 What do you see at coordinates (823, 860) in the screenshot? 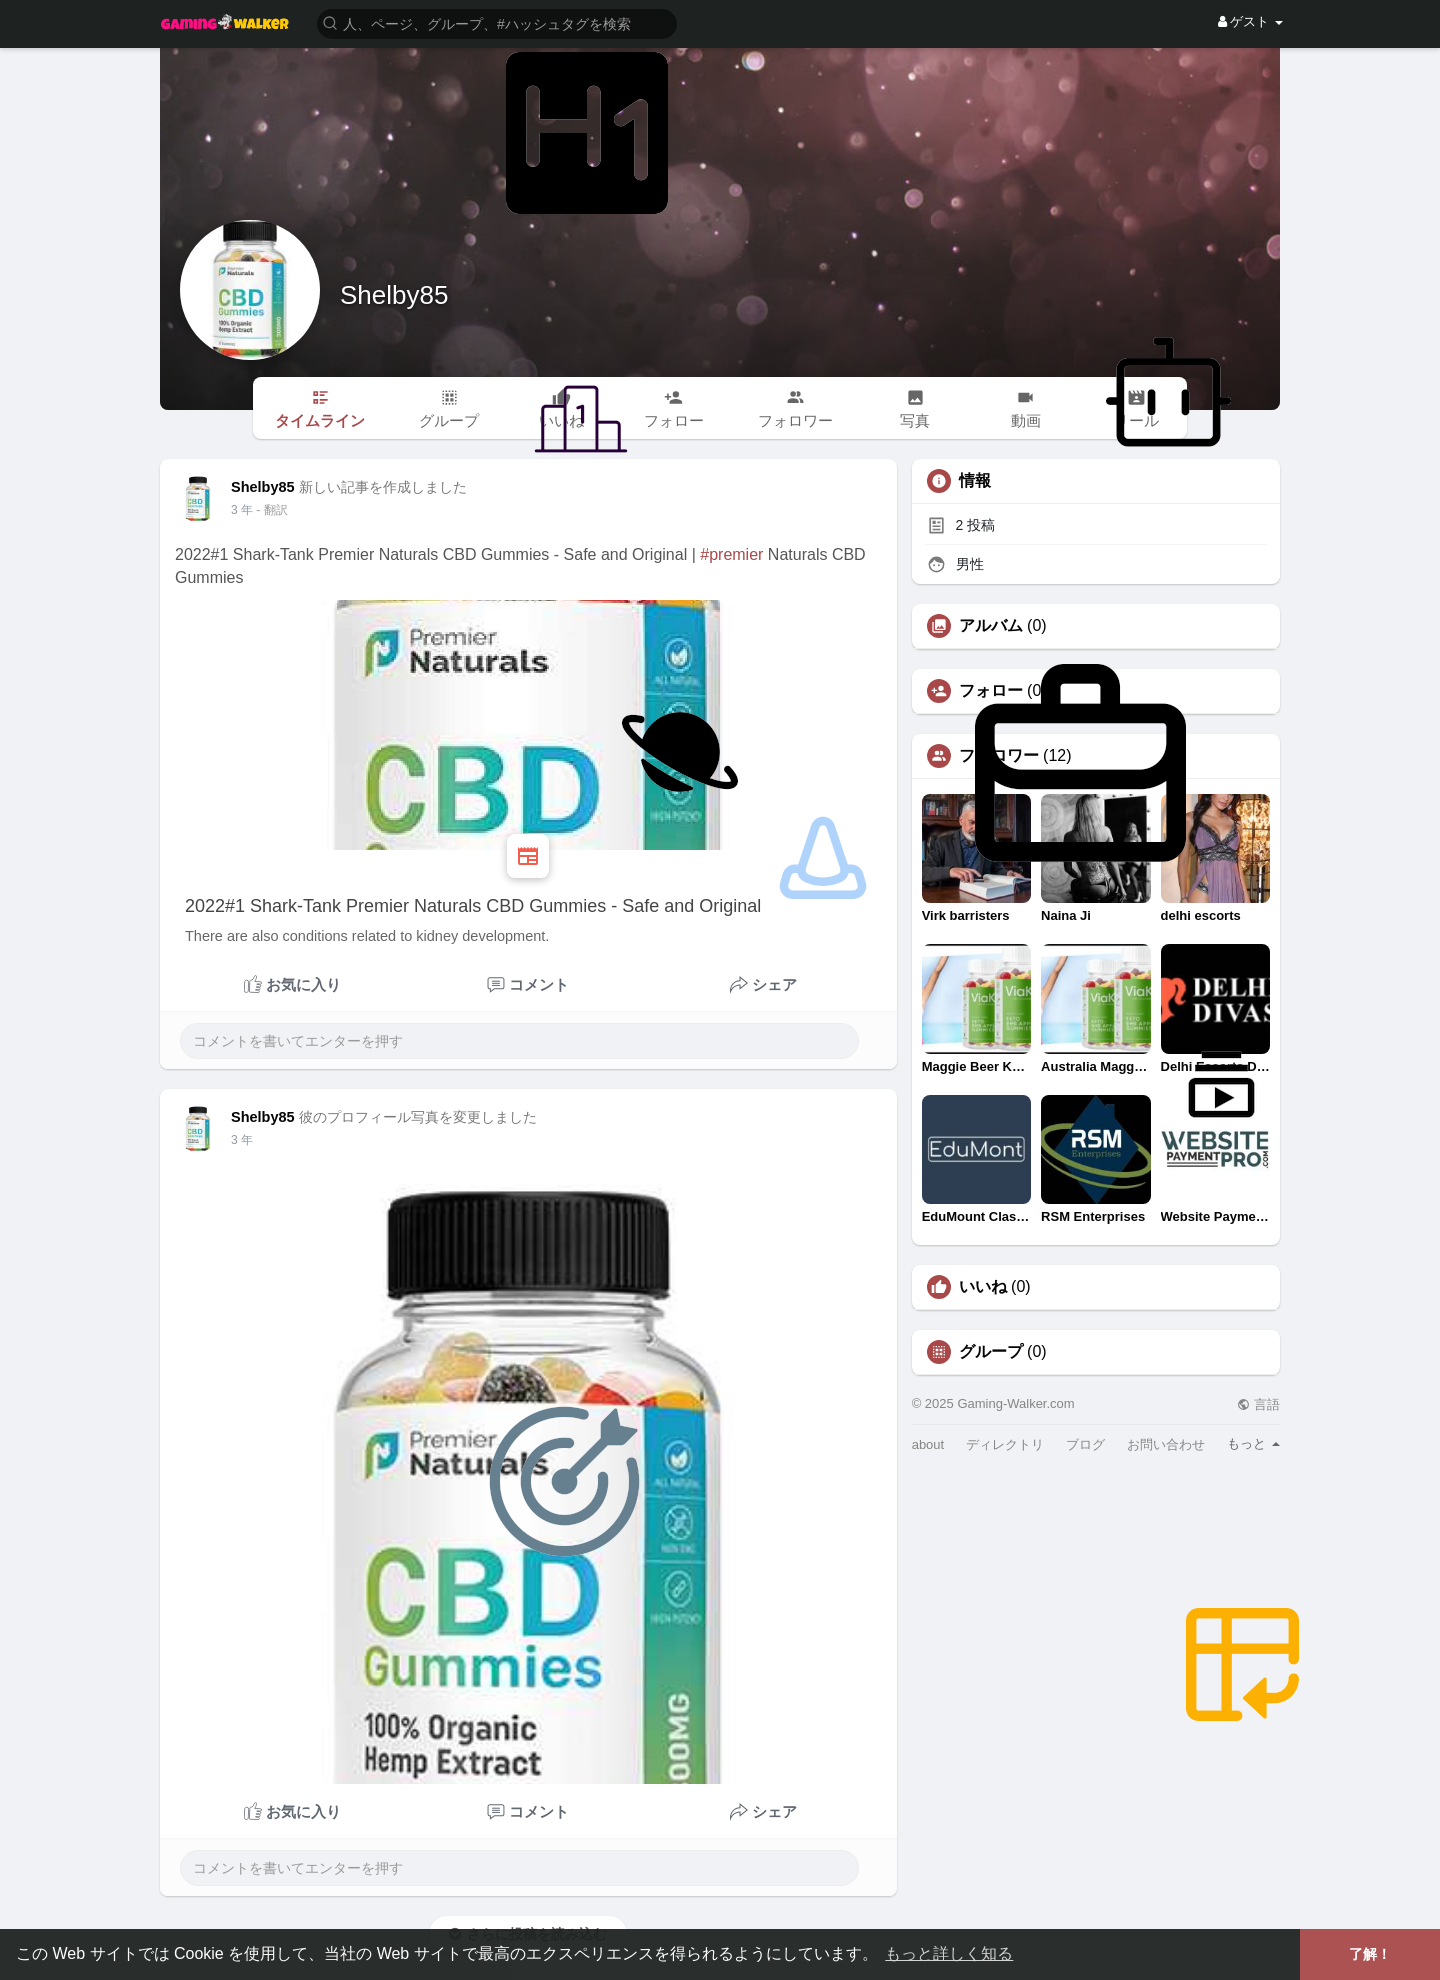
I see `open VLC media player` at bounding box center [823, 860].